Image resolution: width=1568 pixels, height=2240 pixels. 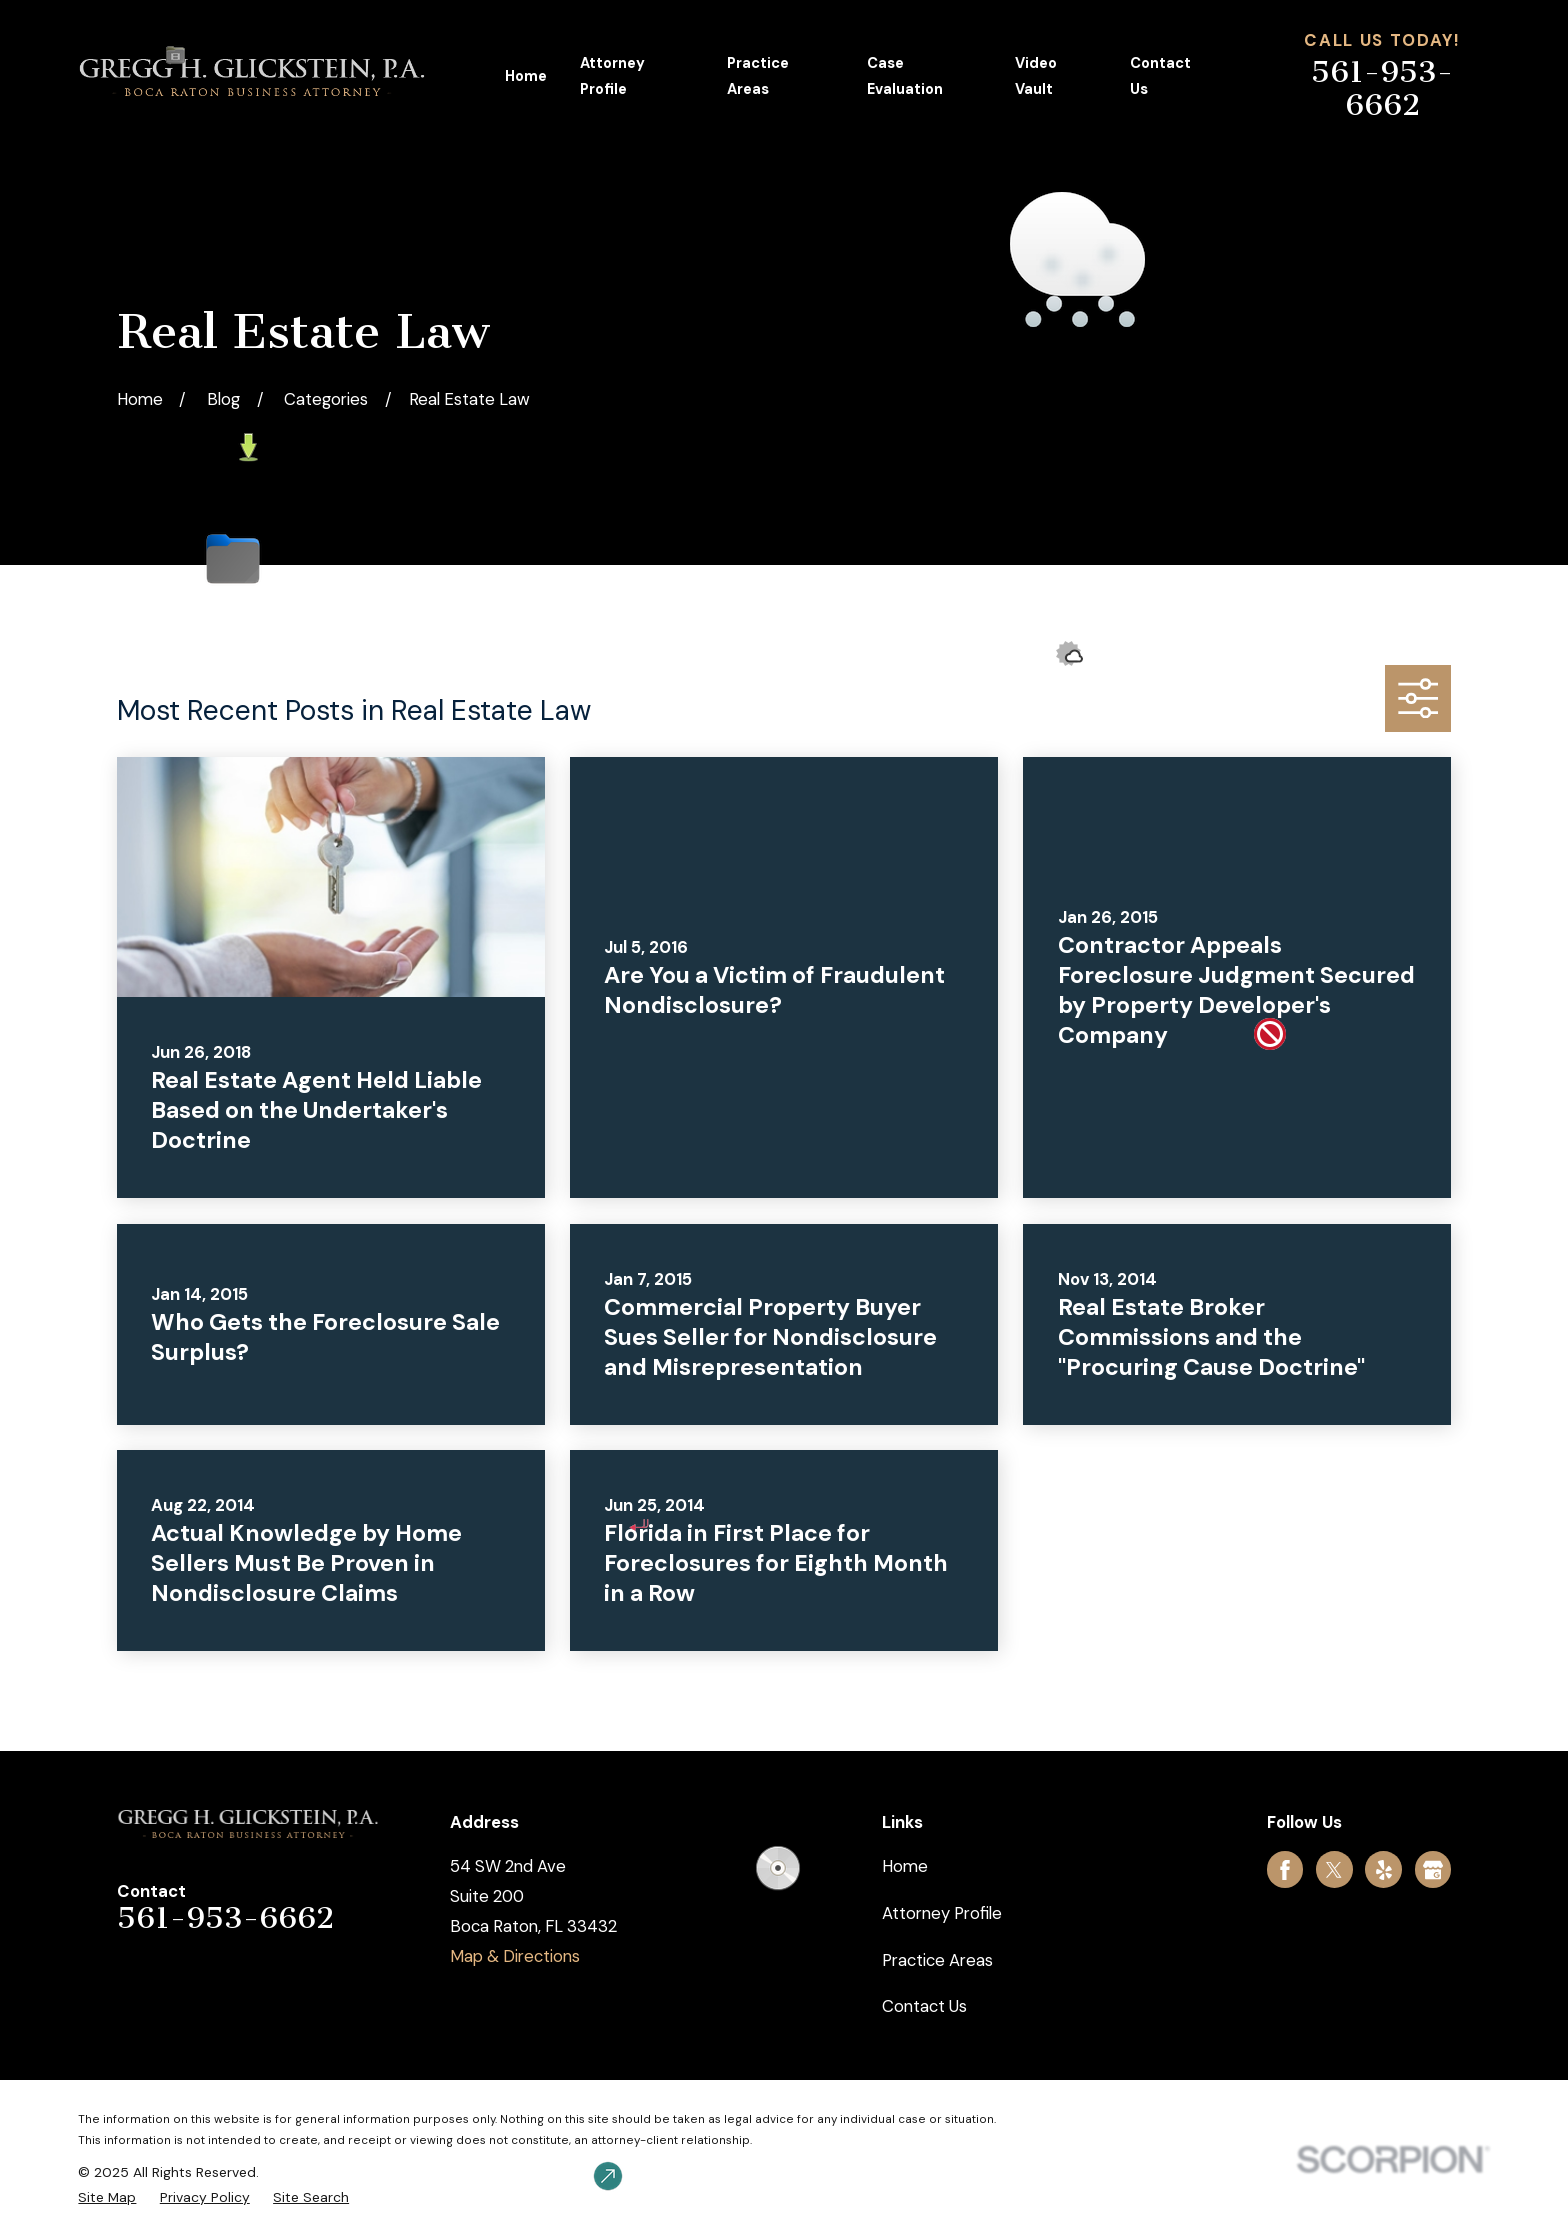 I want to click on open videos folder, so click(x=175, y=54).